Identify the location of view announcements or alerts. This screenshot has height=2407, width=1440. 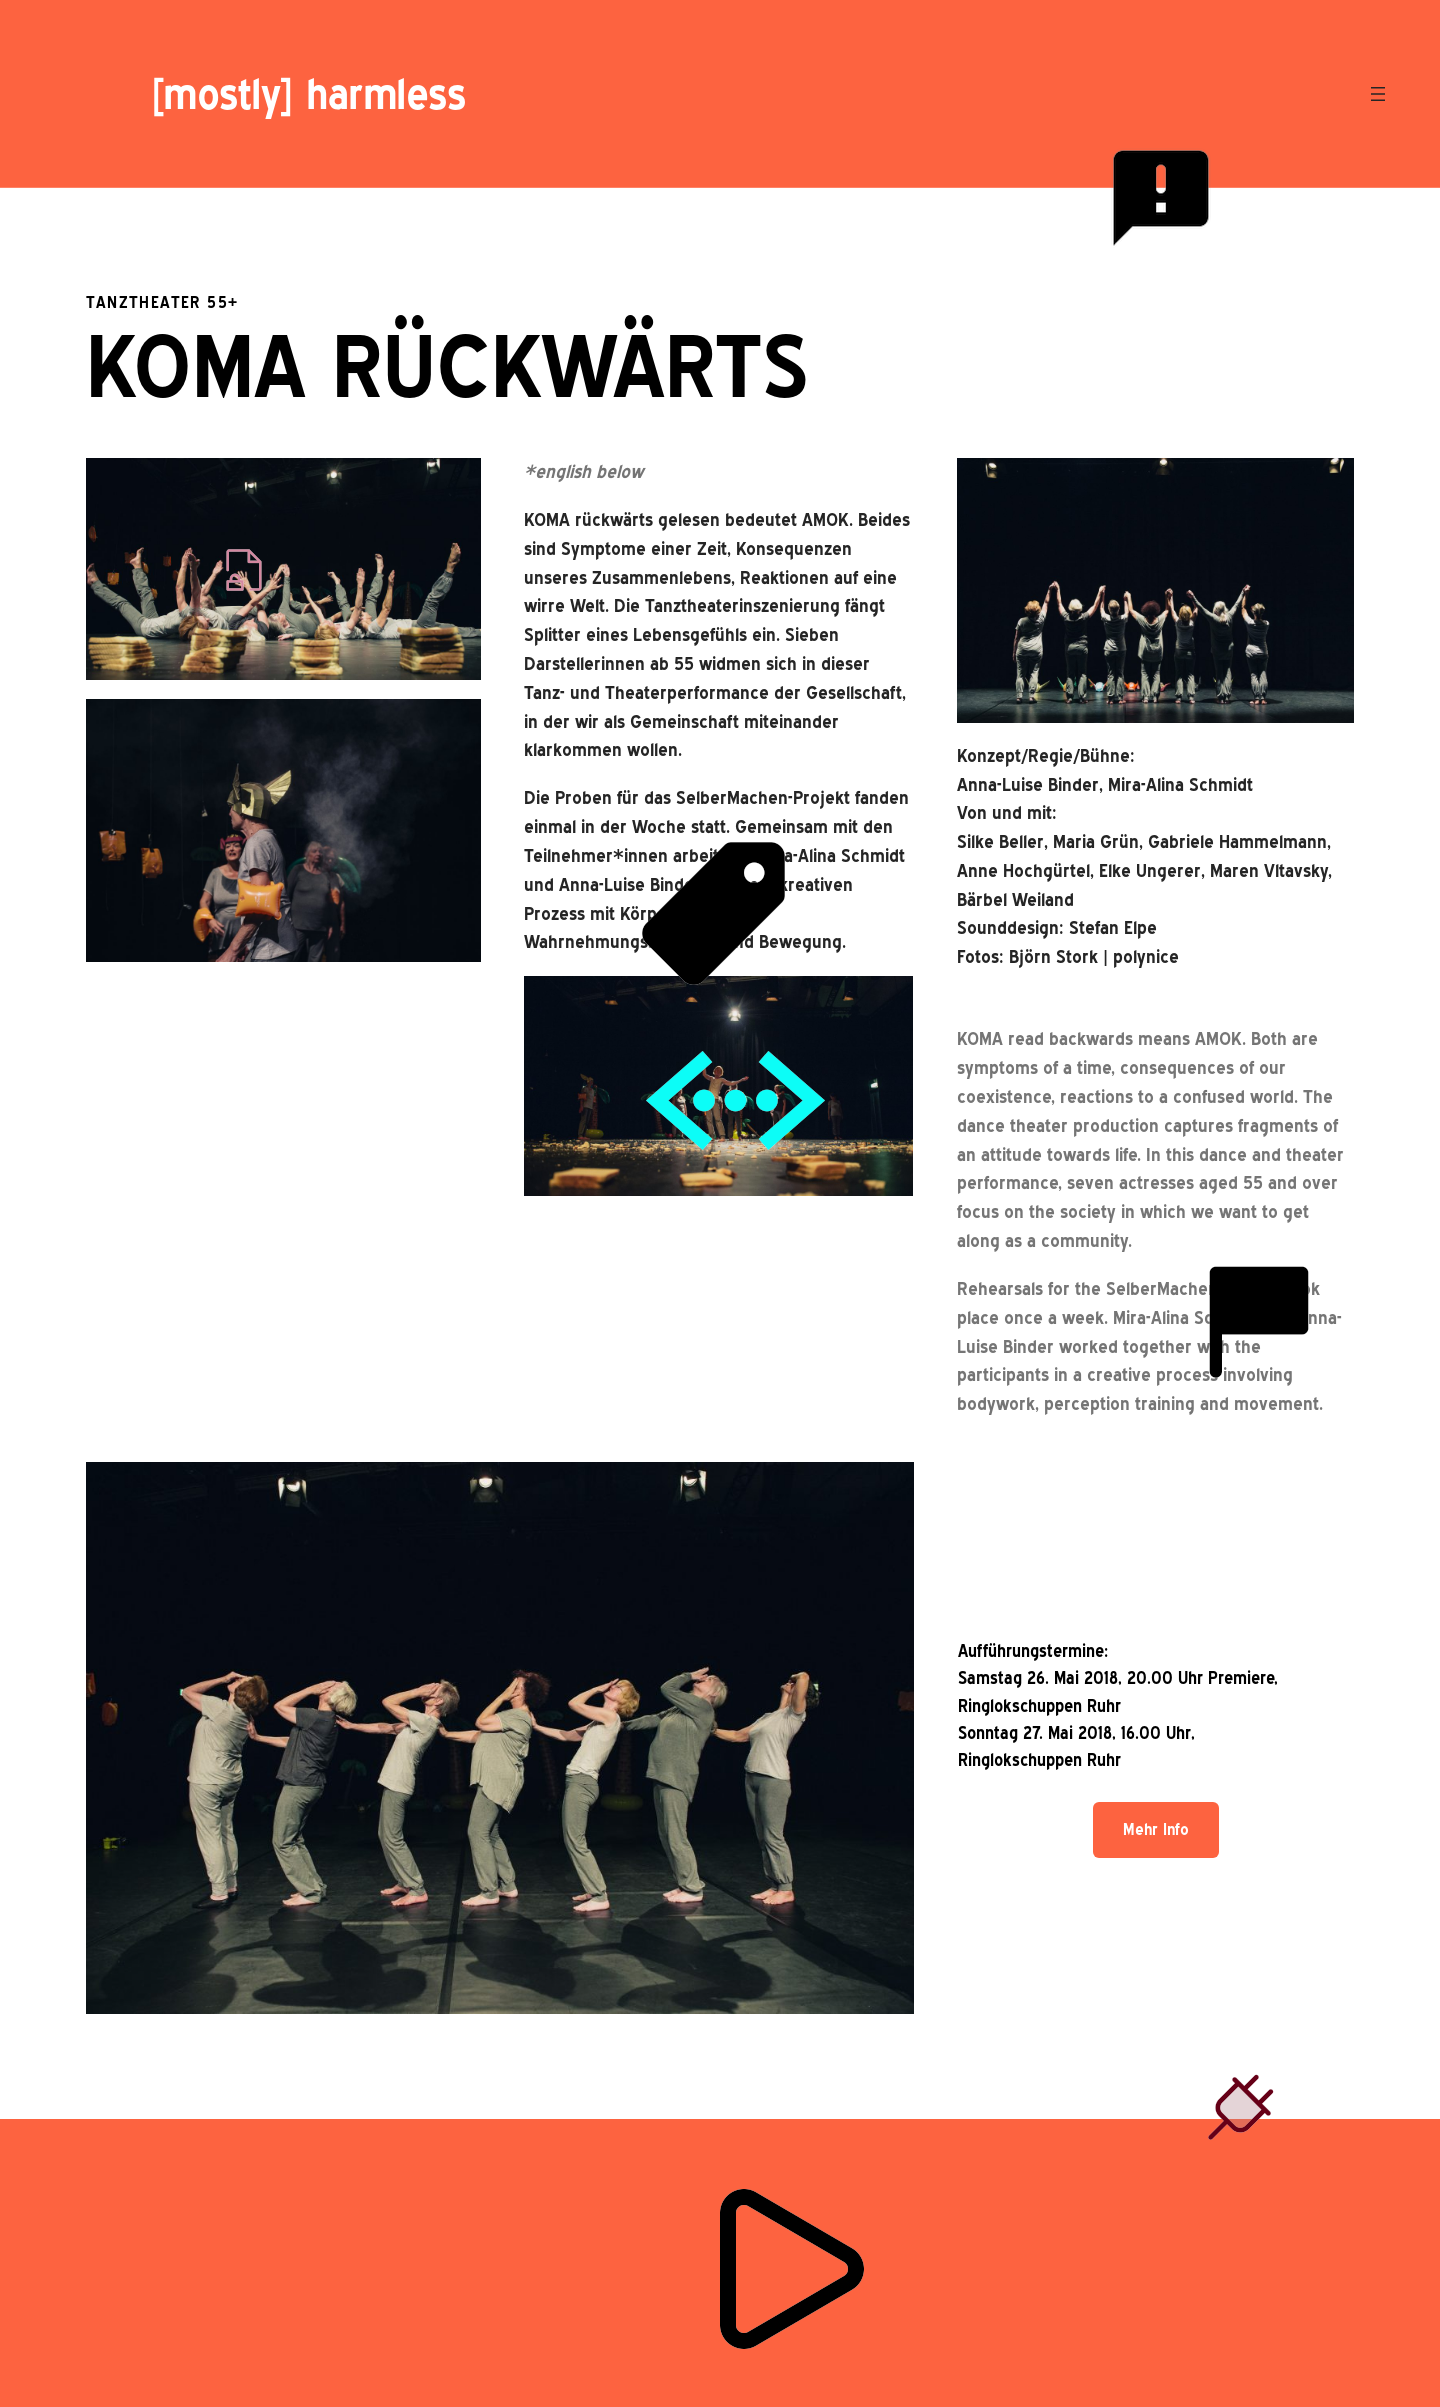
(1161, 198).